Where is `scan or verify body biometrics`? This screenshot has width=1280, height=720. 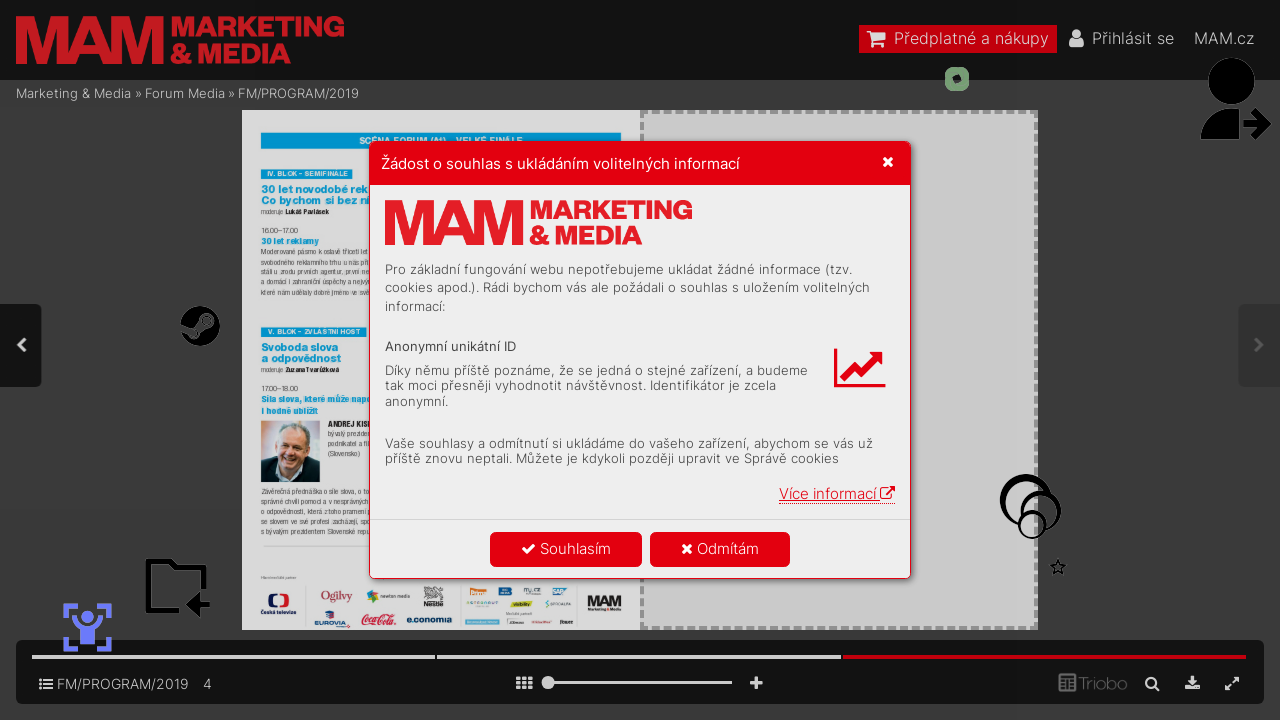
scan or verify body biometrics is located at coordinates (87, 627).